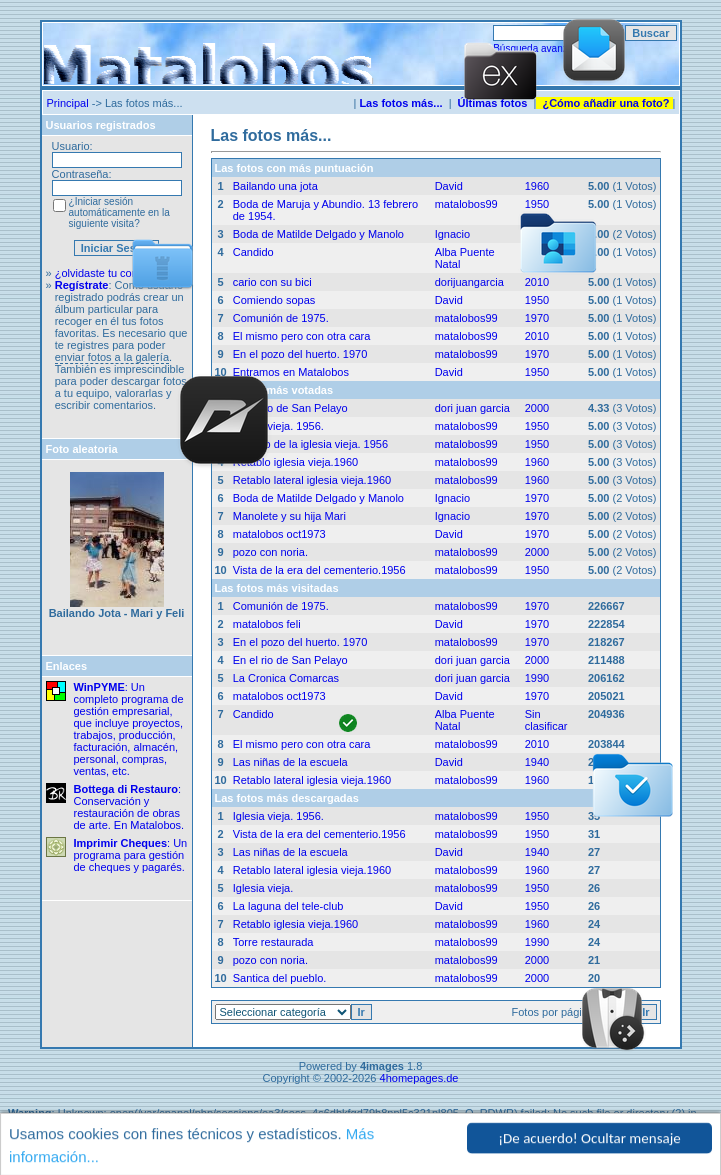  Describe the element at coordinates (558, 245) in the screenshot. I see `folder containing microsoft intune company portal resources` at that location.